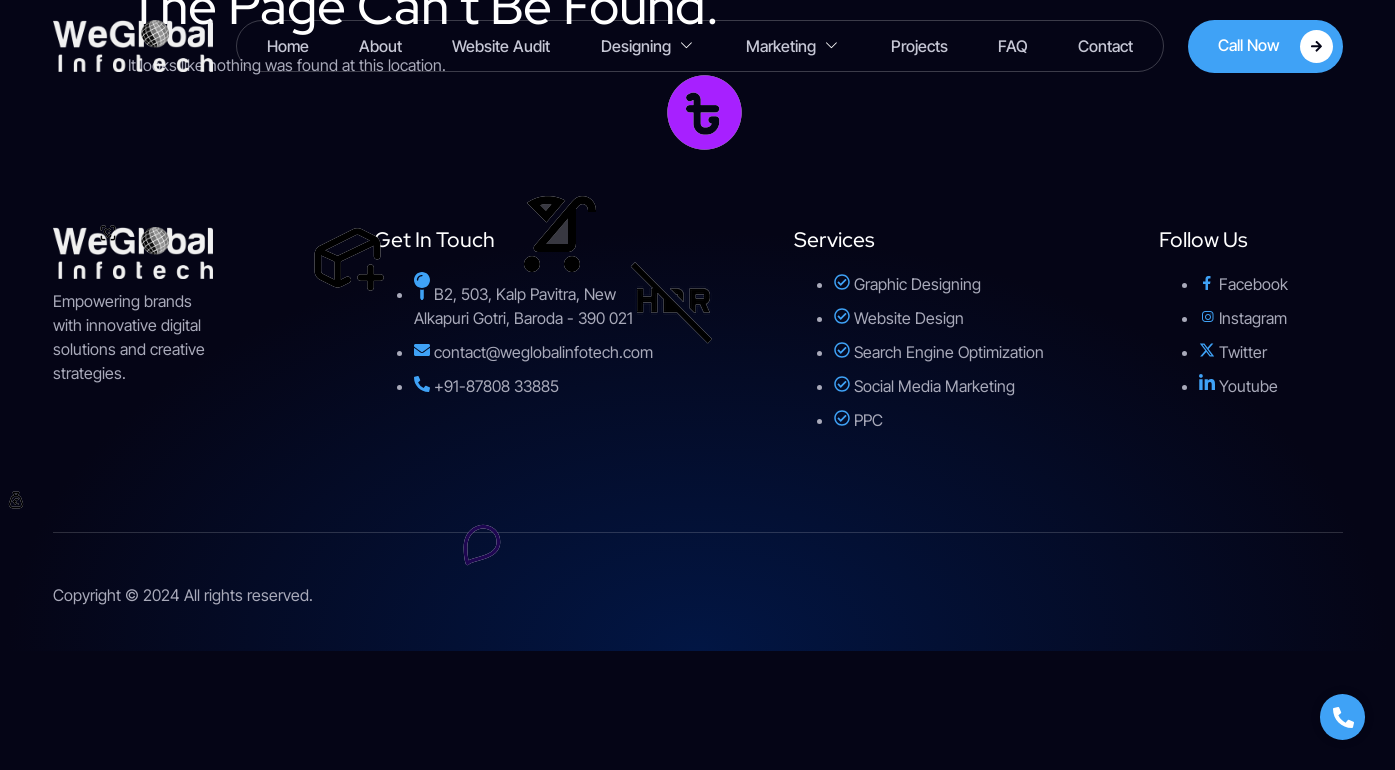  Describe the element at coordinates (16, 500) in the screenshot. I see `view euro tax information` at that location.